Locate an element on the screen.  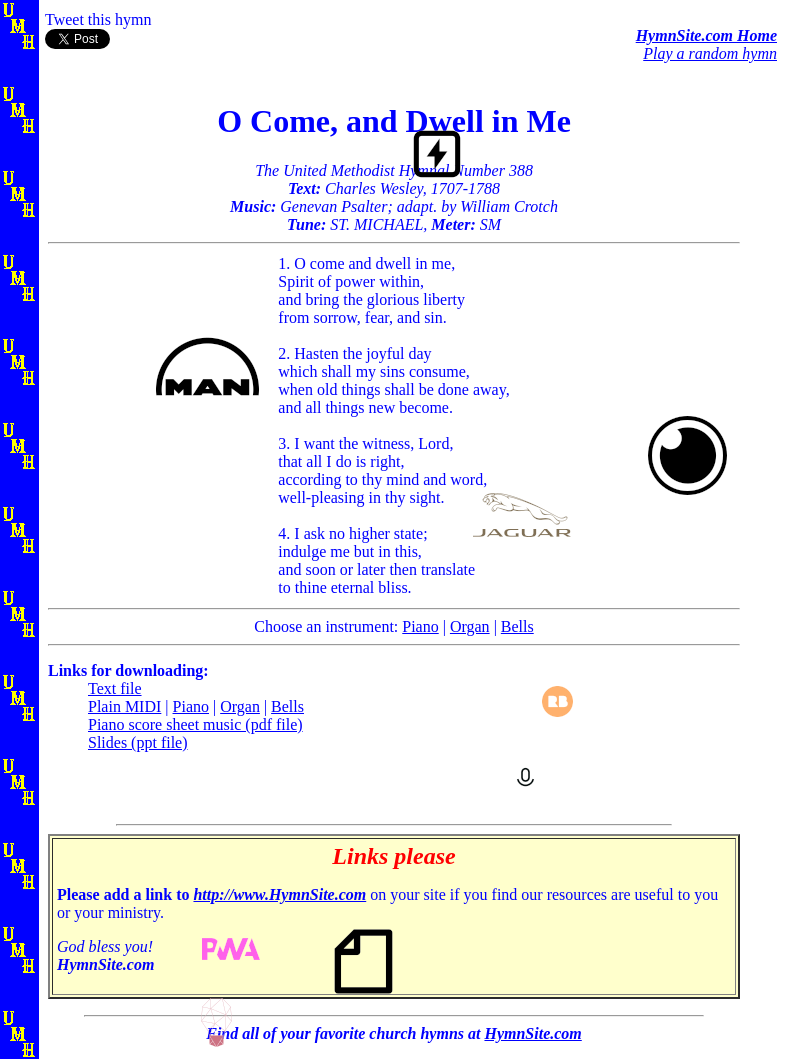
open the Redbubble app is located at coordinates (557, 701).